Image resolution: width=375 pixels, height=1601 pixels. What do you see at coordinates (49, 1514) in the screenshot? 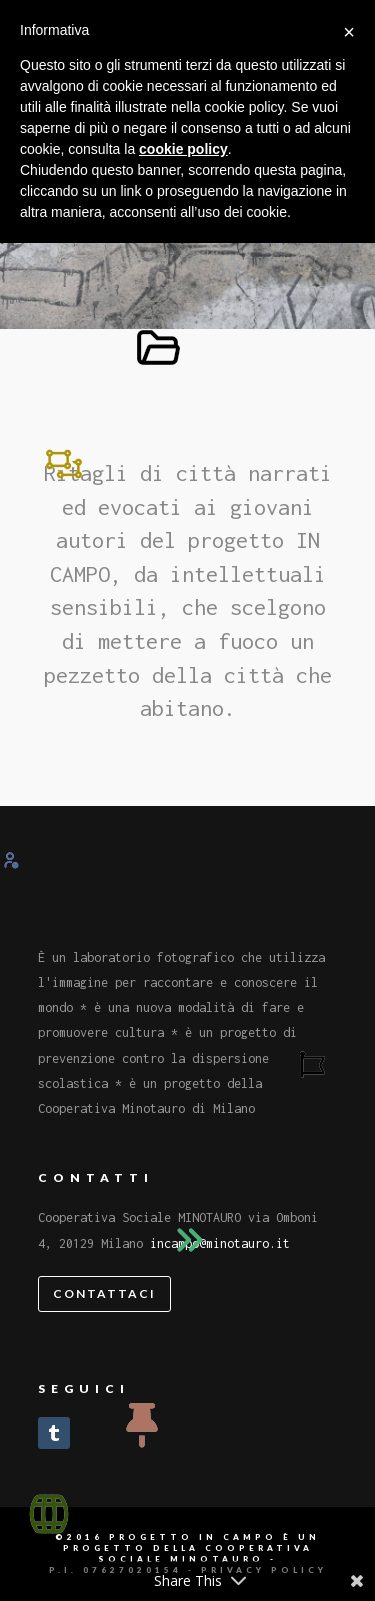
I see `view inventory or storage items` at bounding box center [49, 1514].